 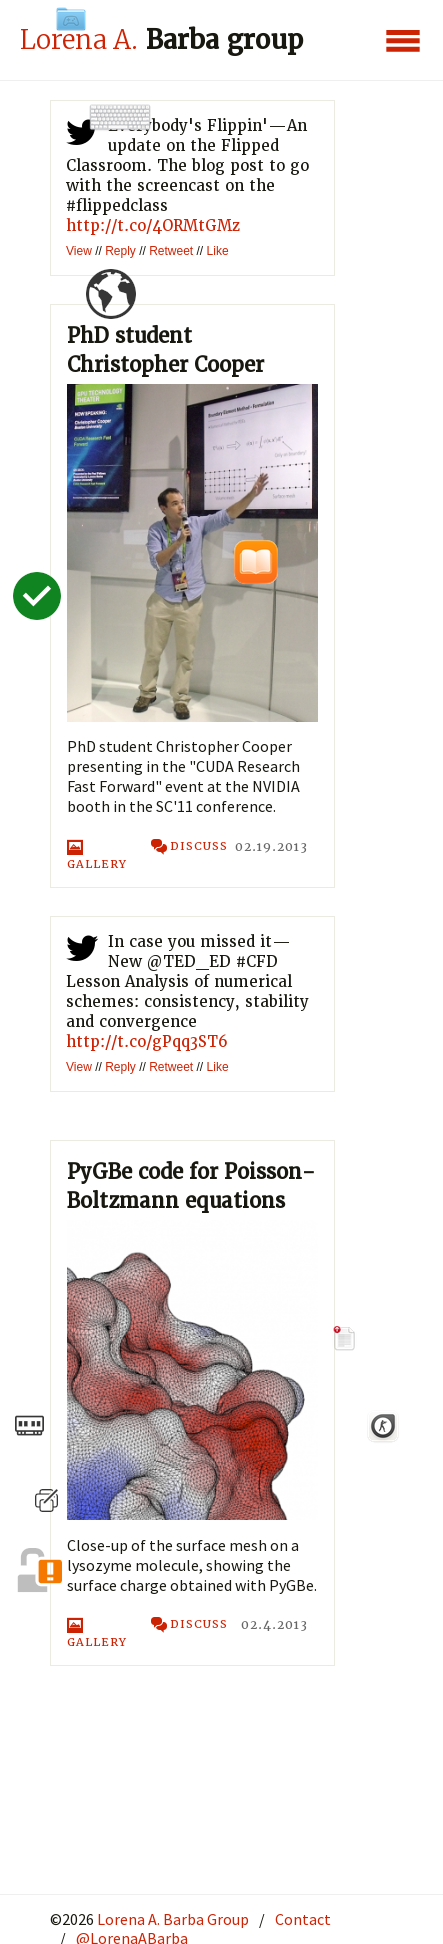 What do you see at coordinates (37, 596) in the screenshot?
I see `apply email filters to messages` at bounding box center [37, 596].